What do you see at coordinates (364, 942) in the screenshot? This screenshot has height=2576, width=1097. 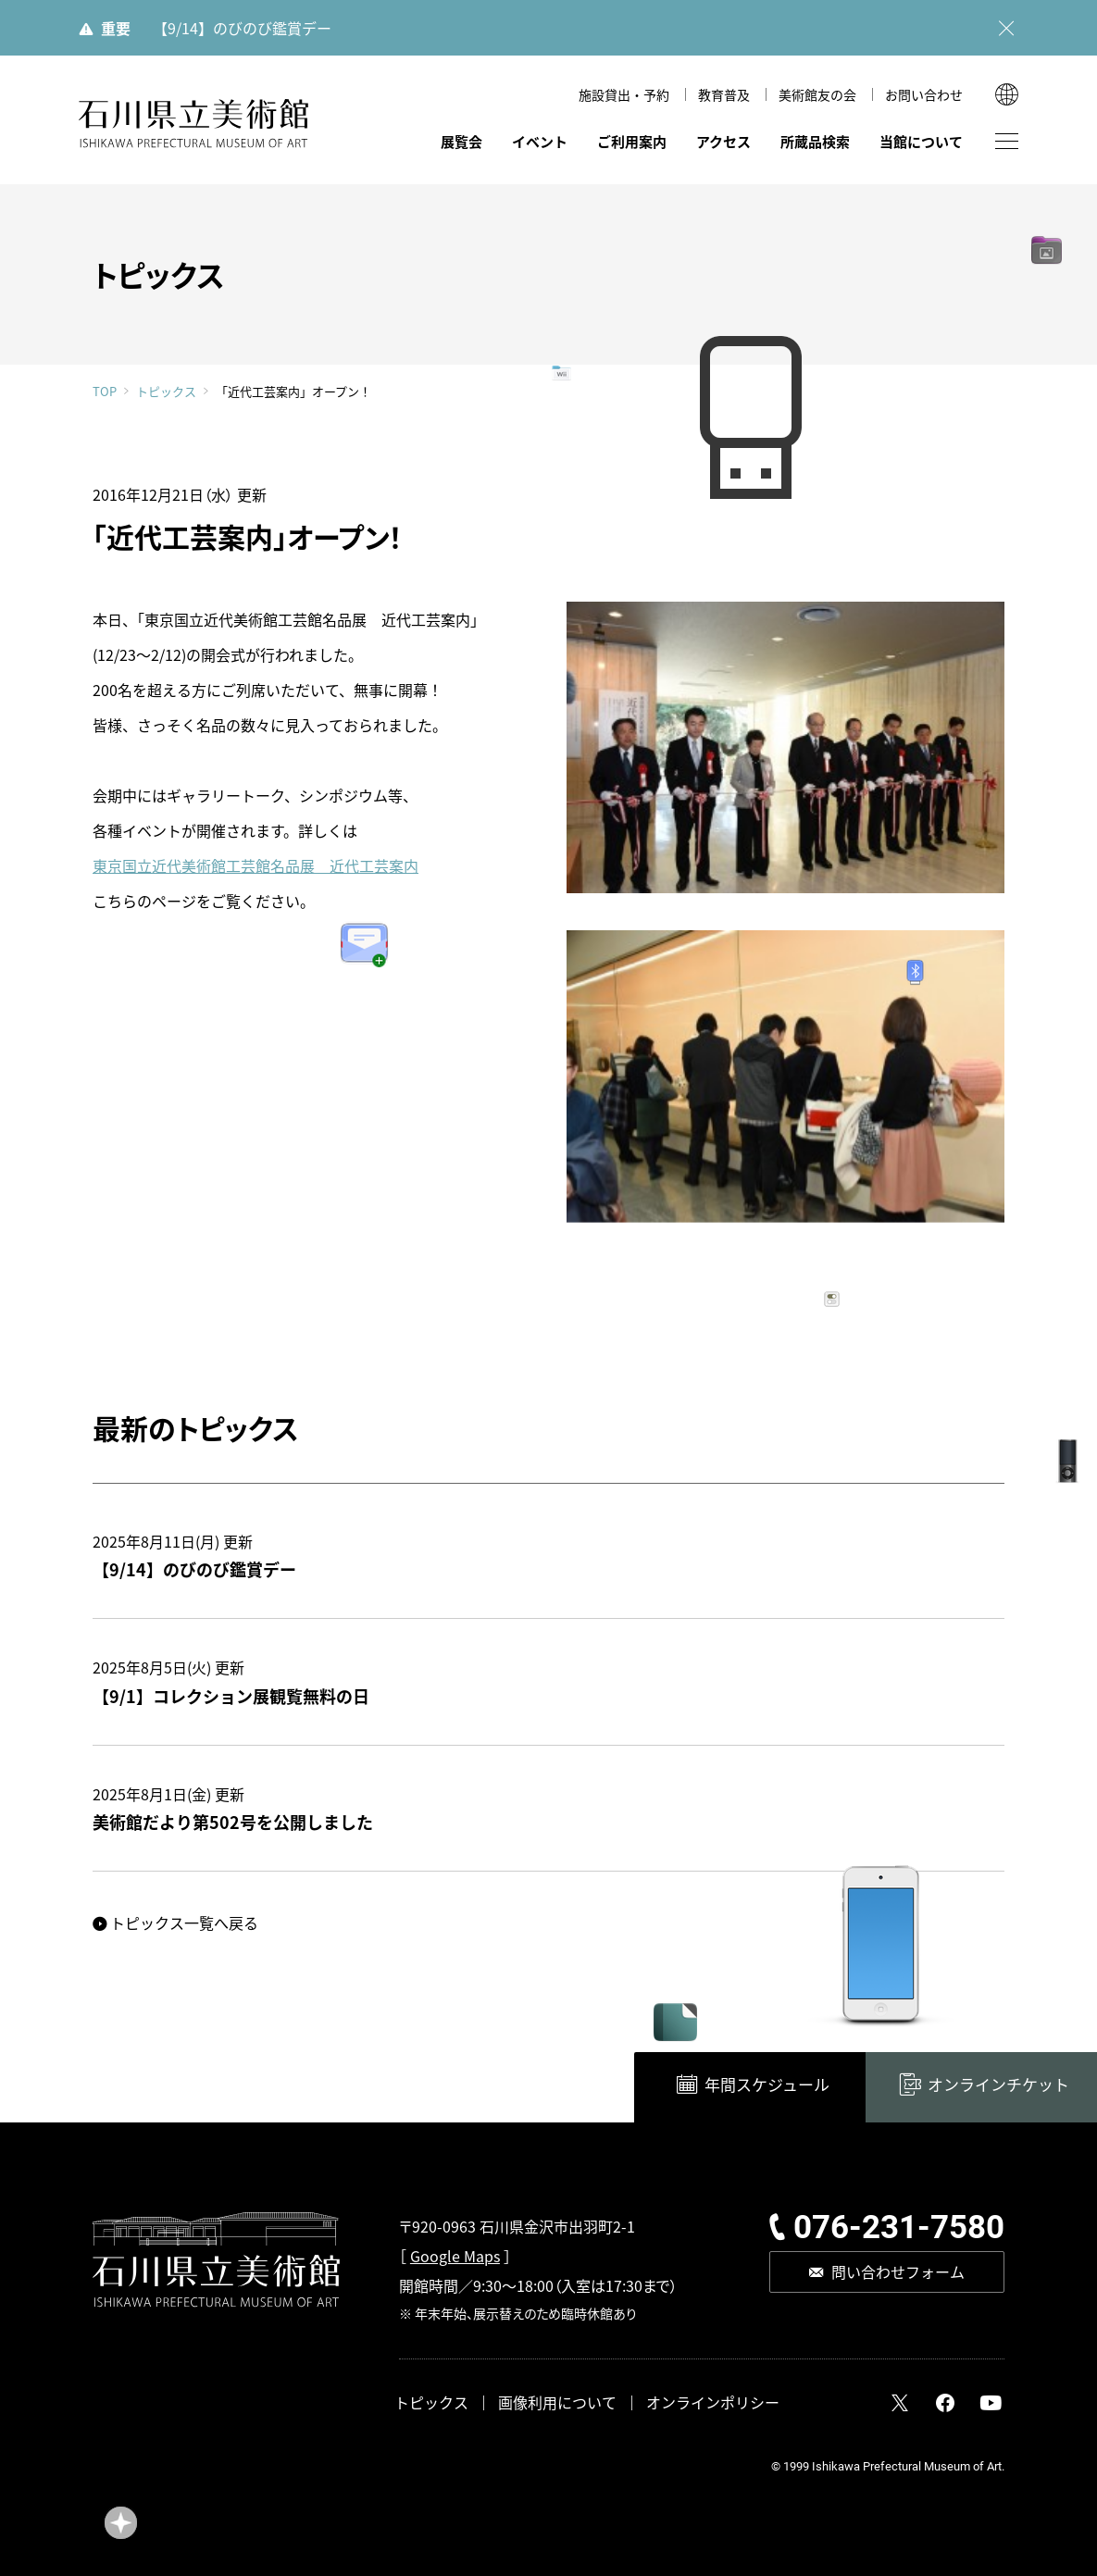 I see `compose a new email message` at bounding box center [364, 942].